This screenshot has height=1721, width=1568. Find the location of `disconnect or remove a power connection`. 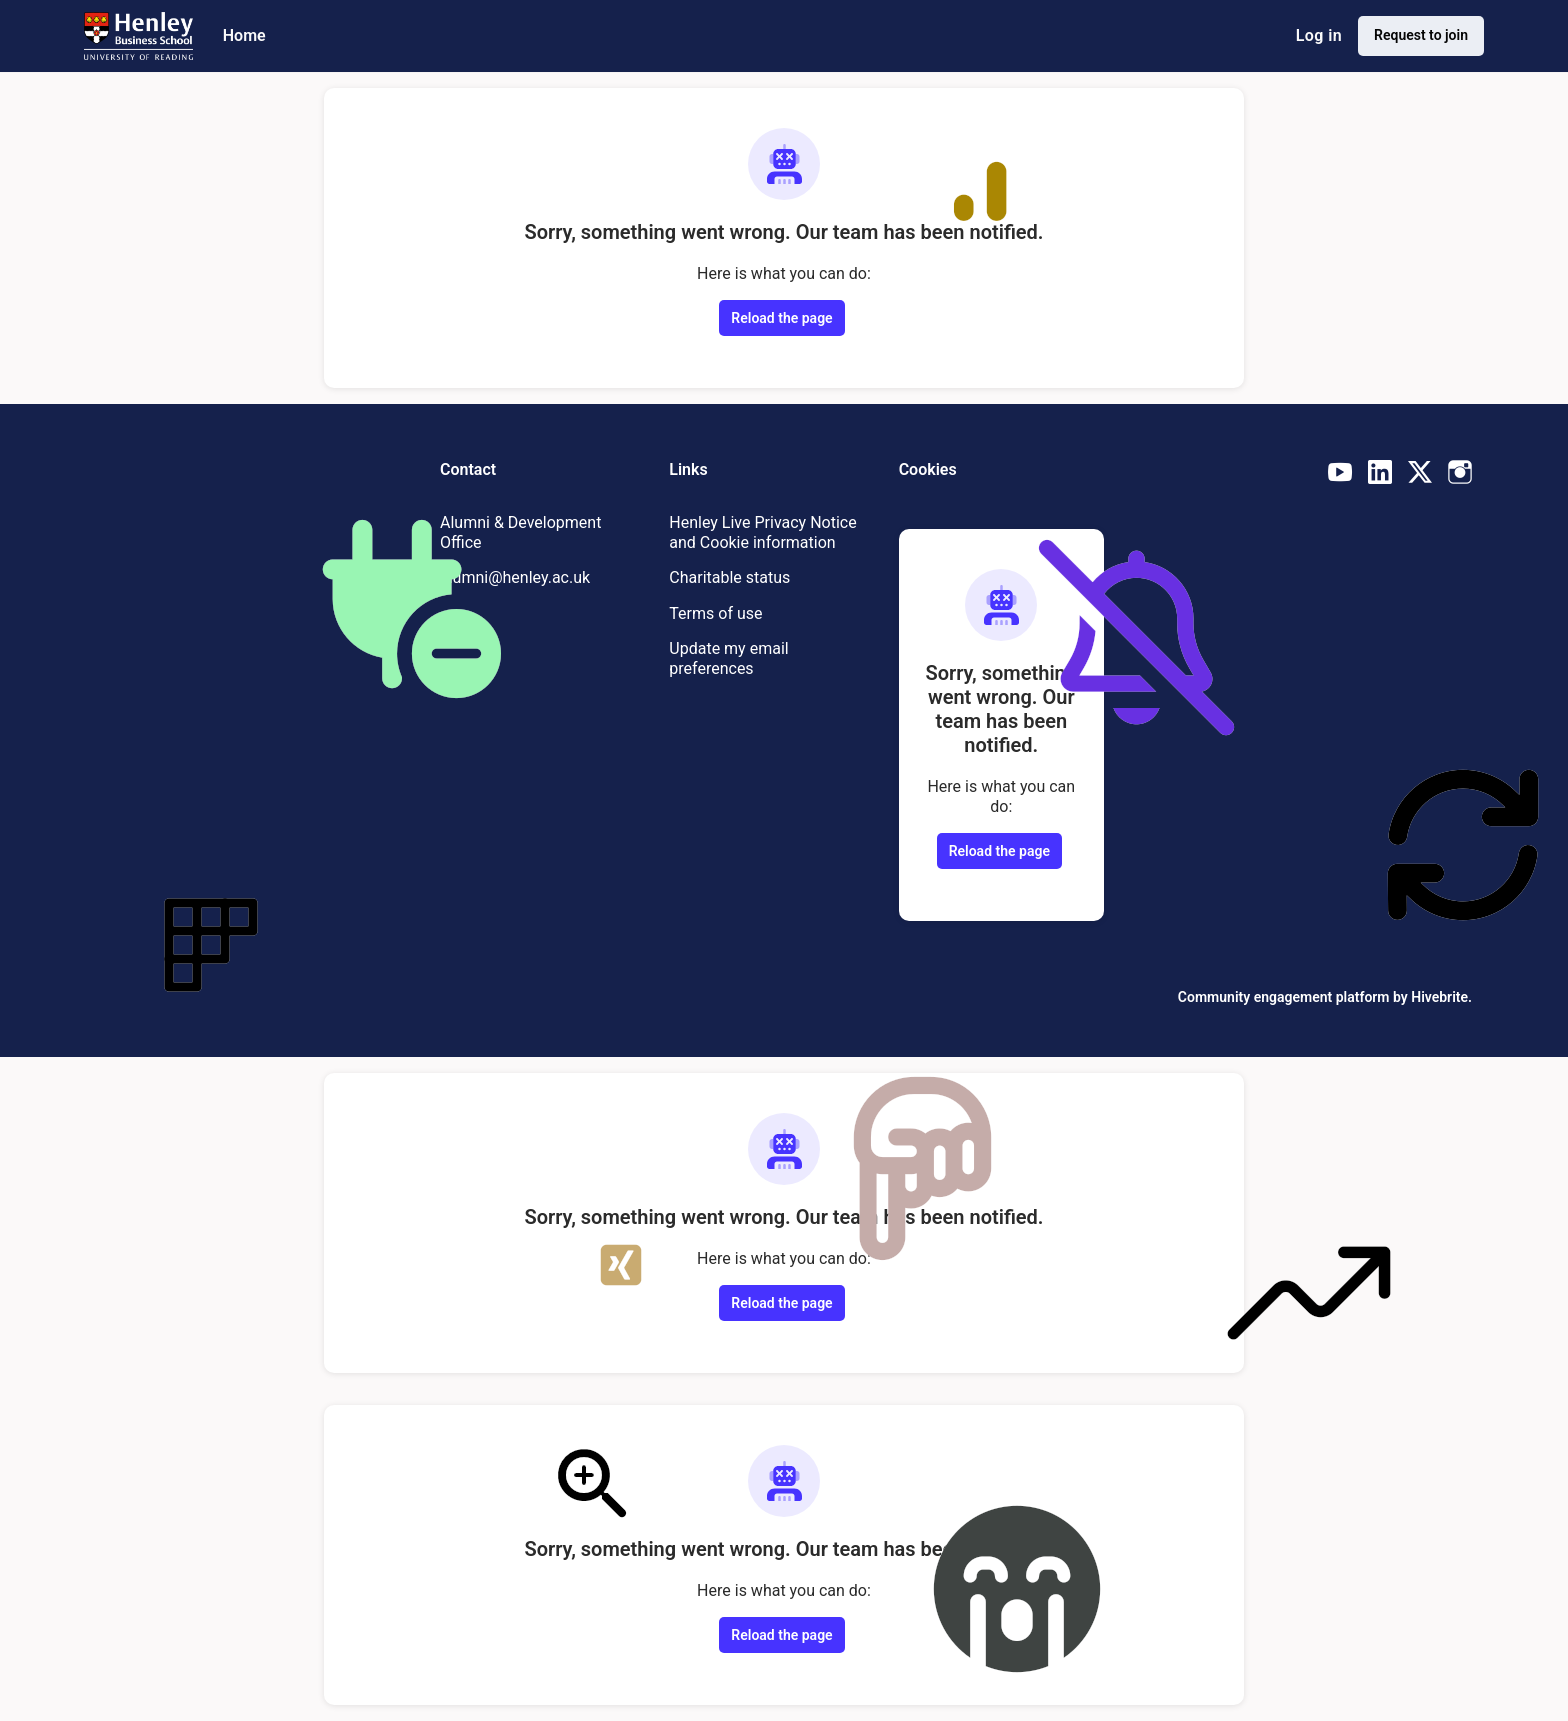

disconnect or remove a power connection is located at coordinates (402, 609).